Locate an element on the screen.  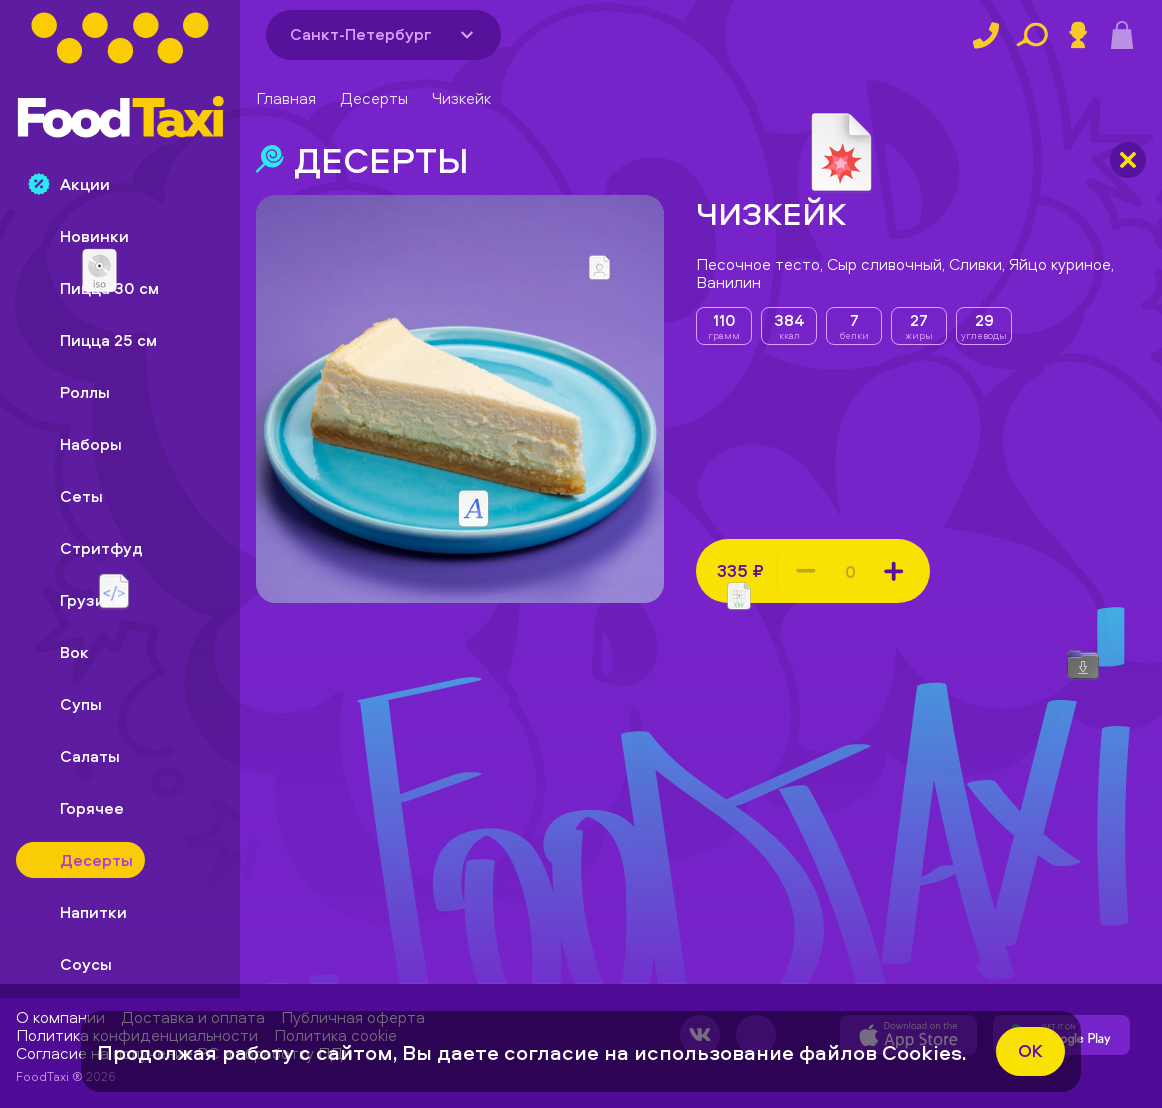
a font file or typography document is located at coordinates (473, 508).